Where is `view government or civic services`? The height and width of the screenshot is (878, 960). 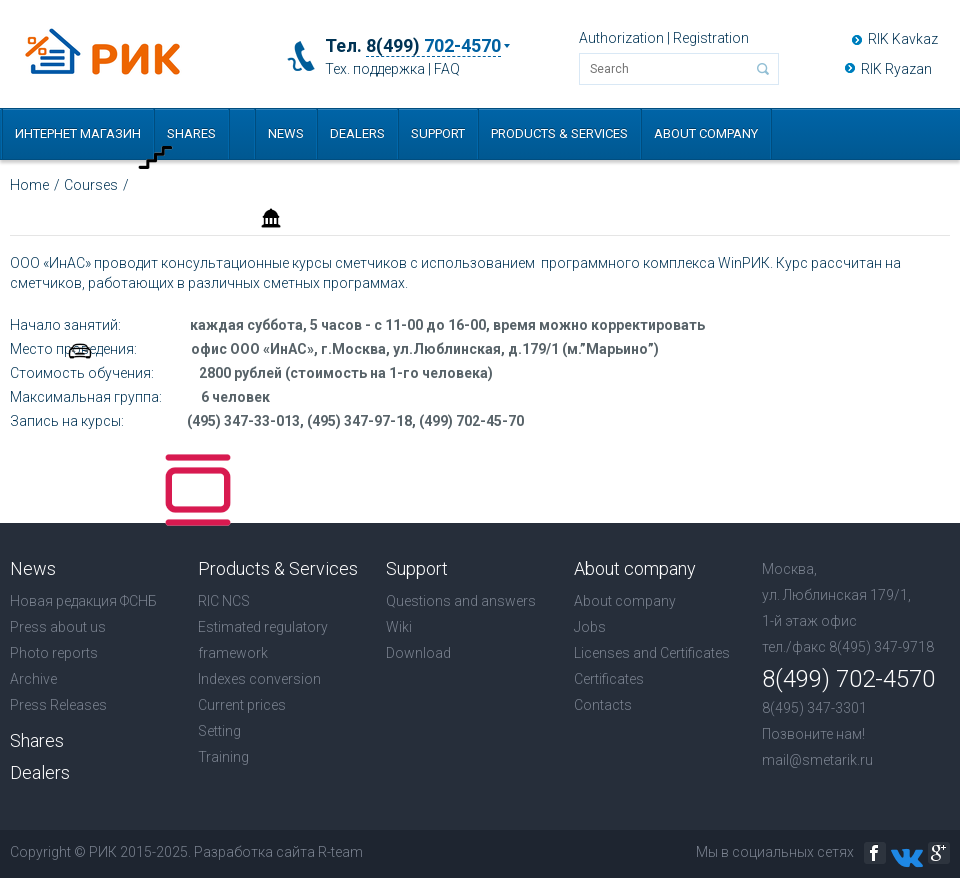 view government or civic services is located at coordinates (271, 218).